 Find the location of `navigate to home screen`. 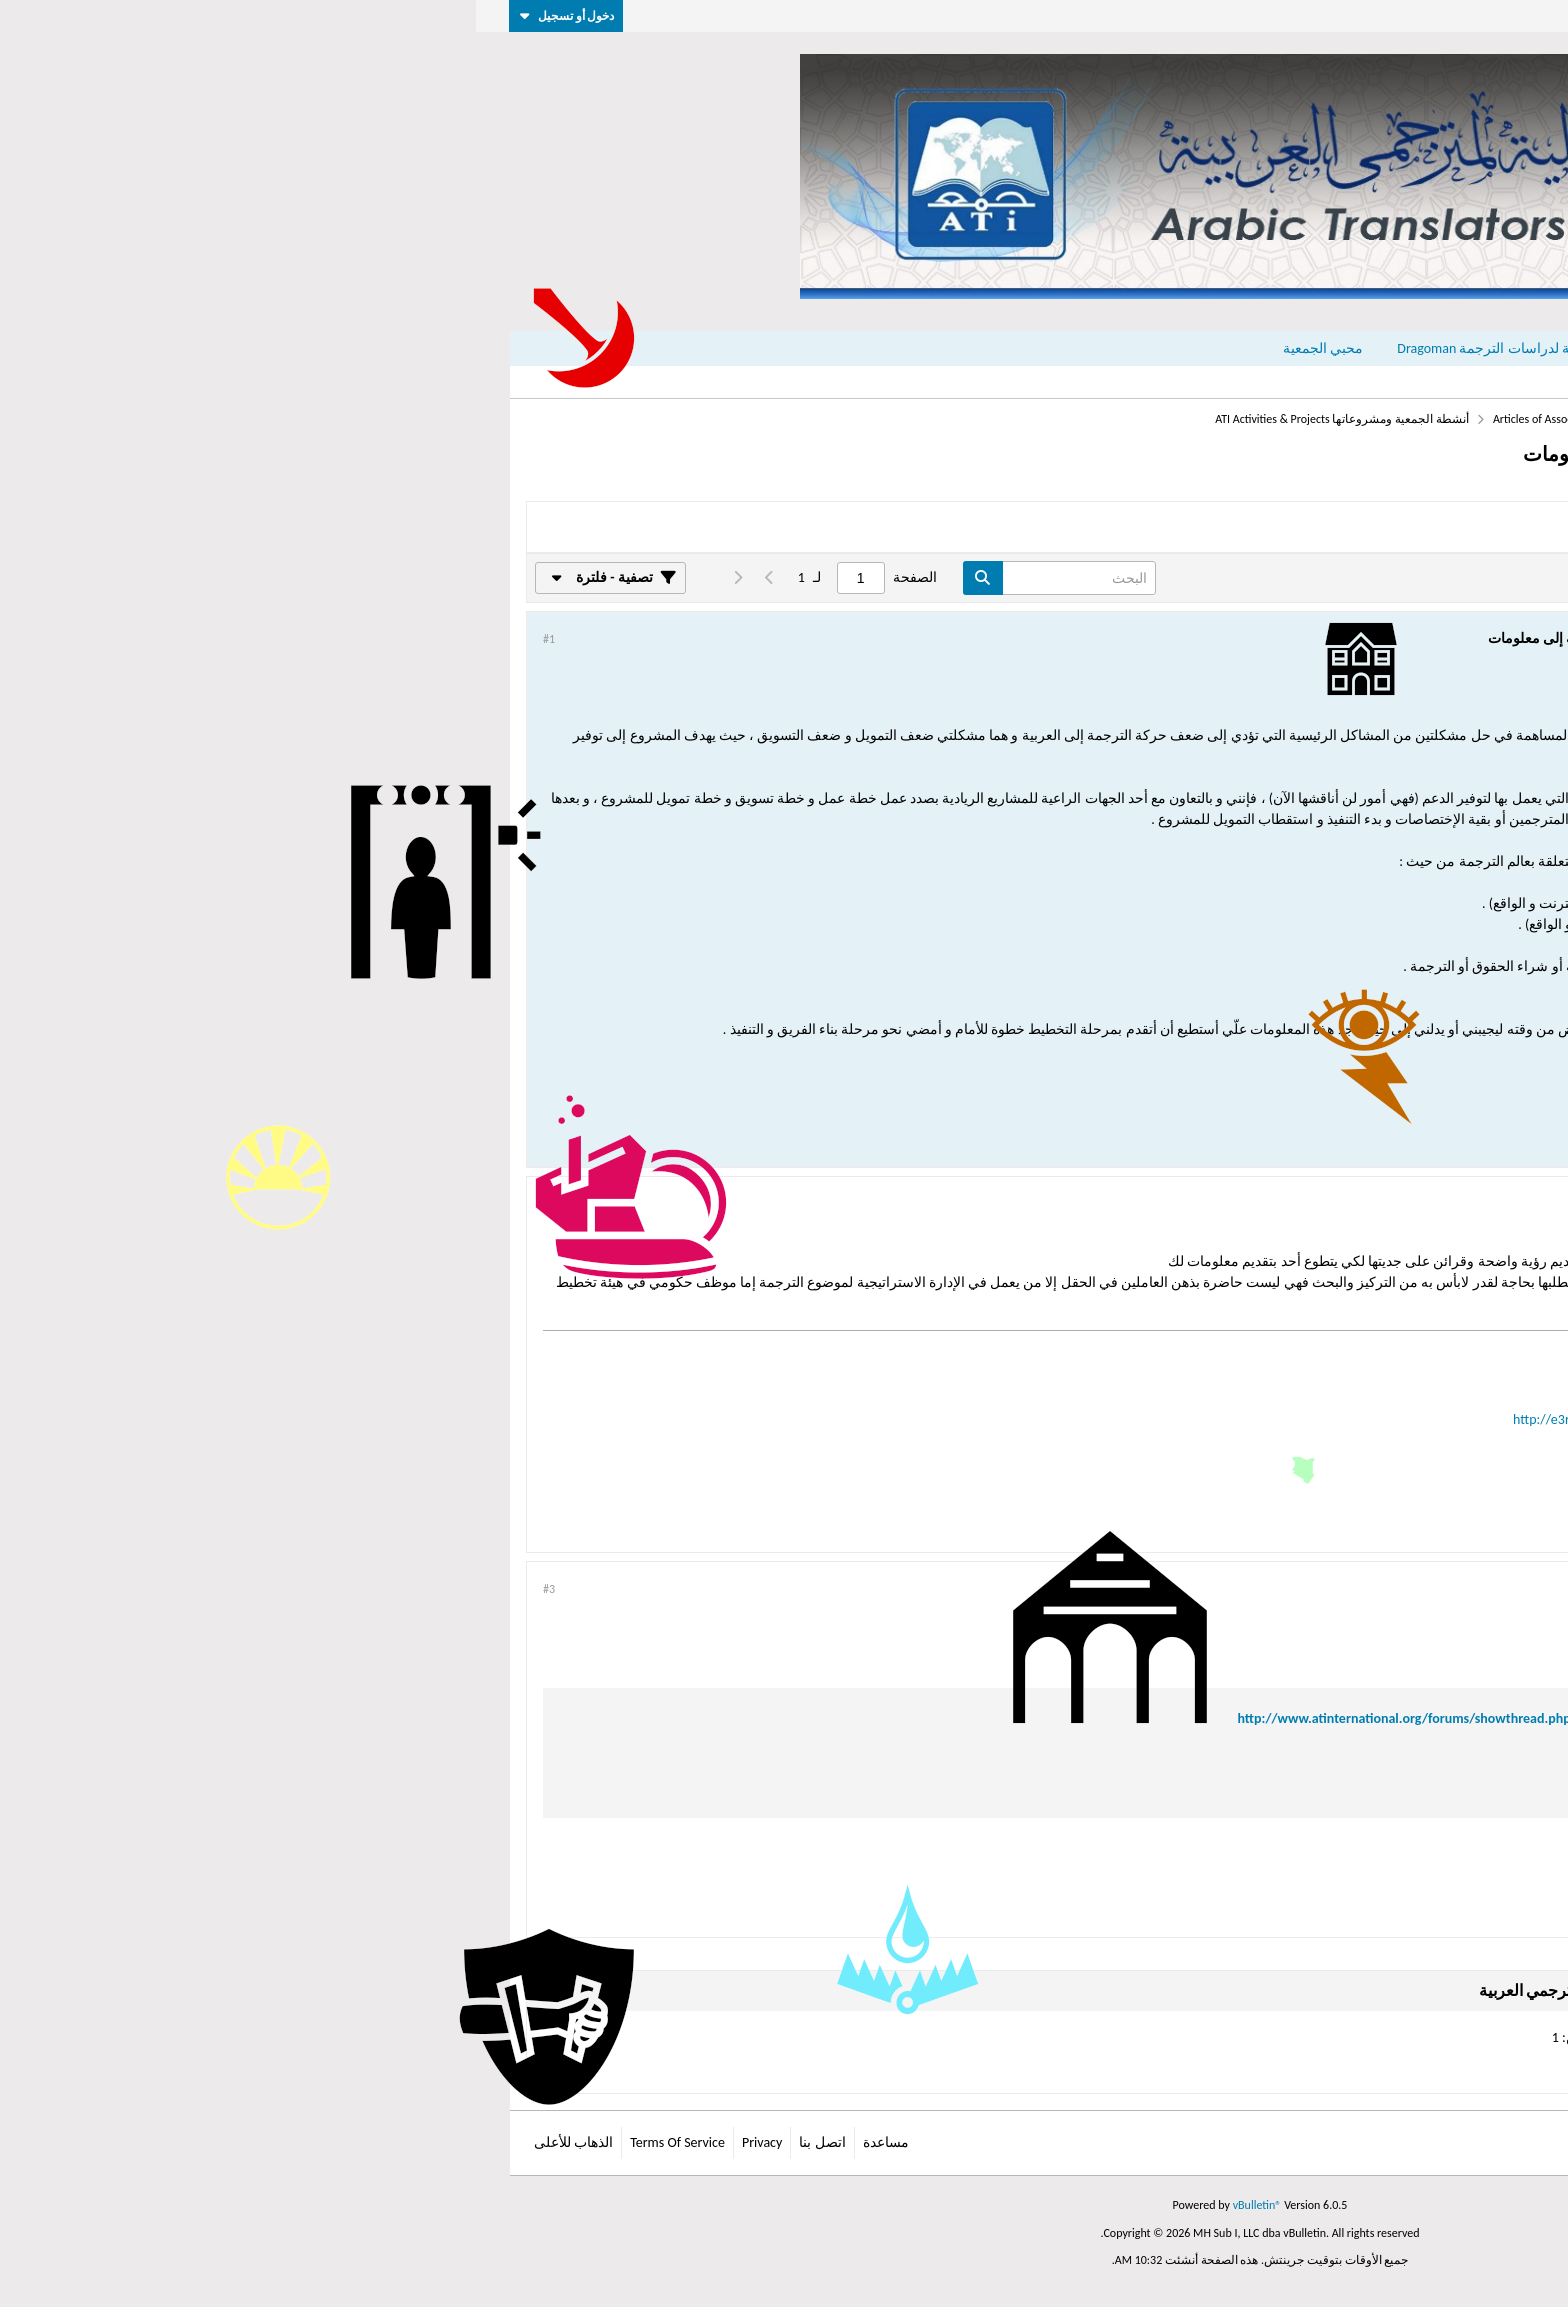

navigate to home screen is located at coordinates (1361, 659).